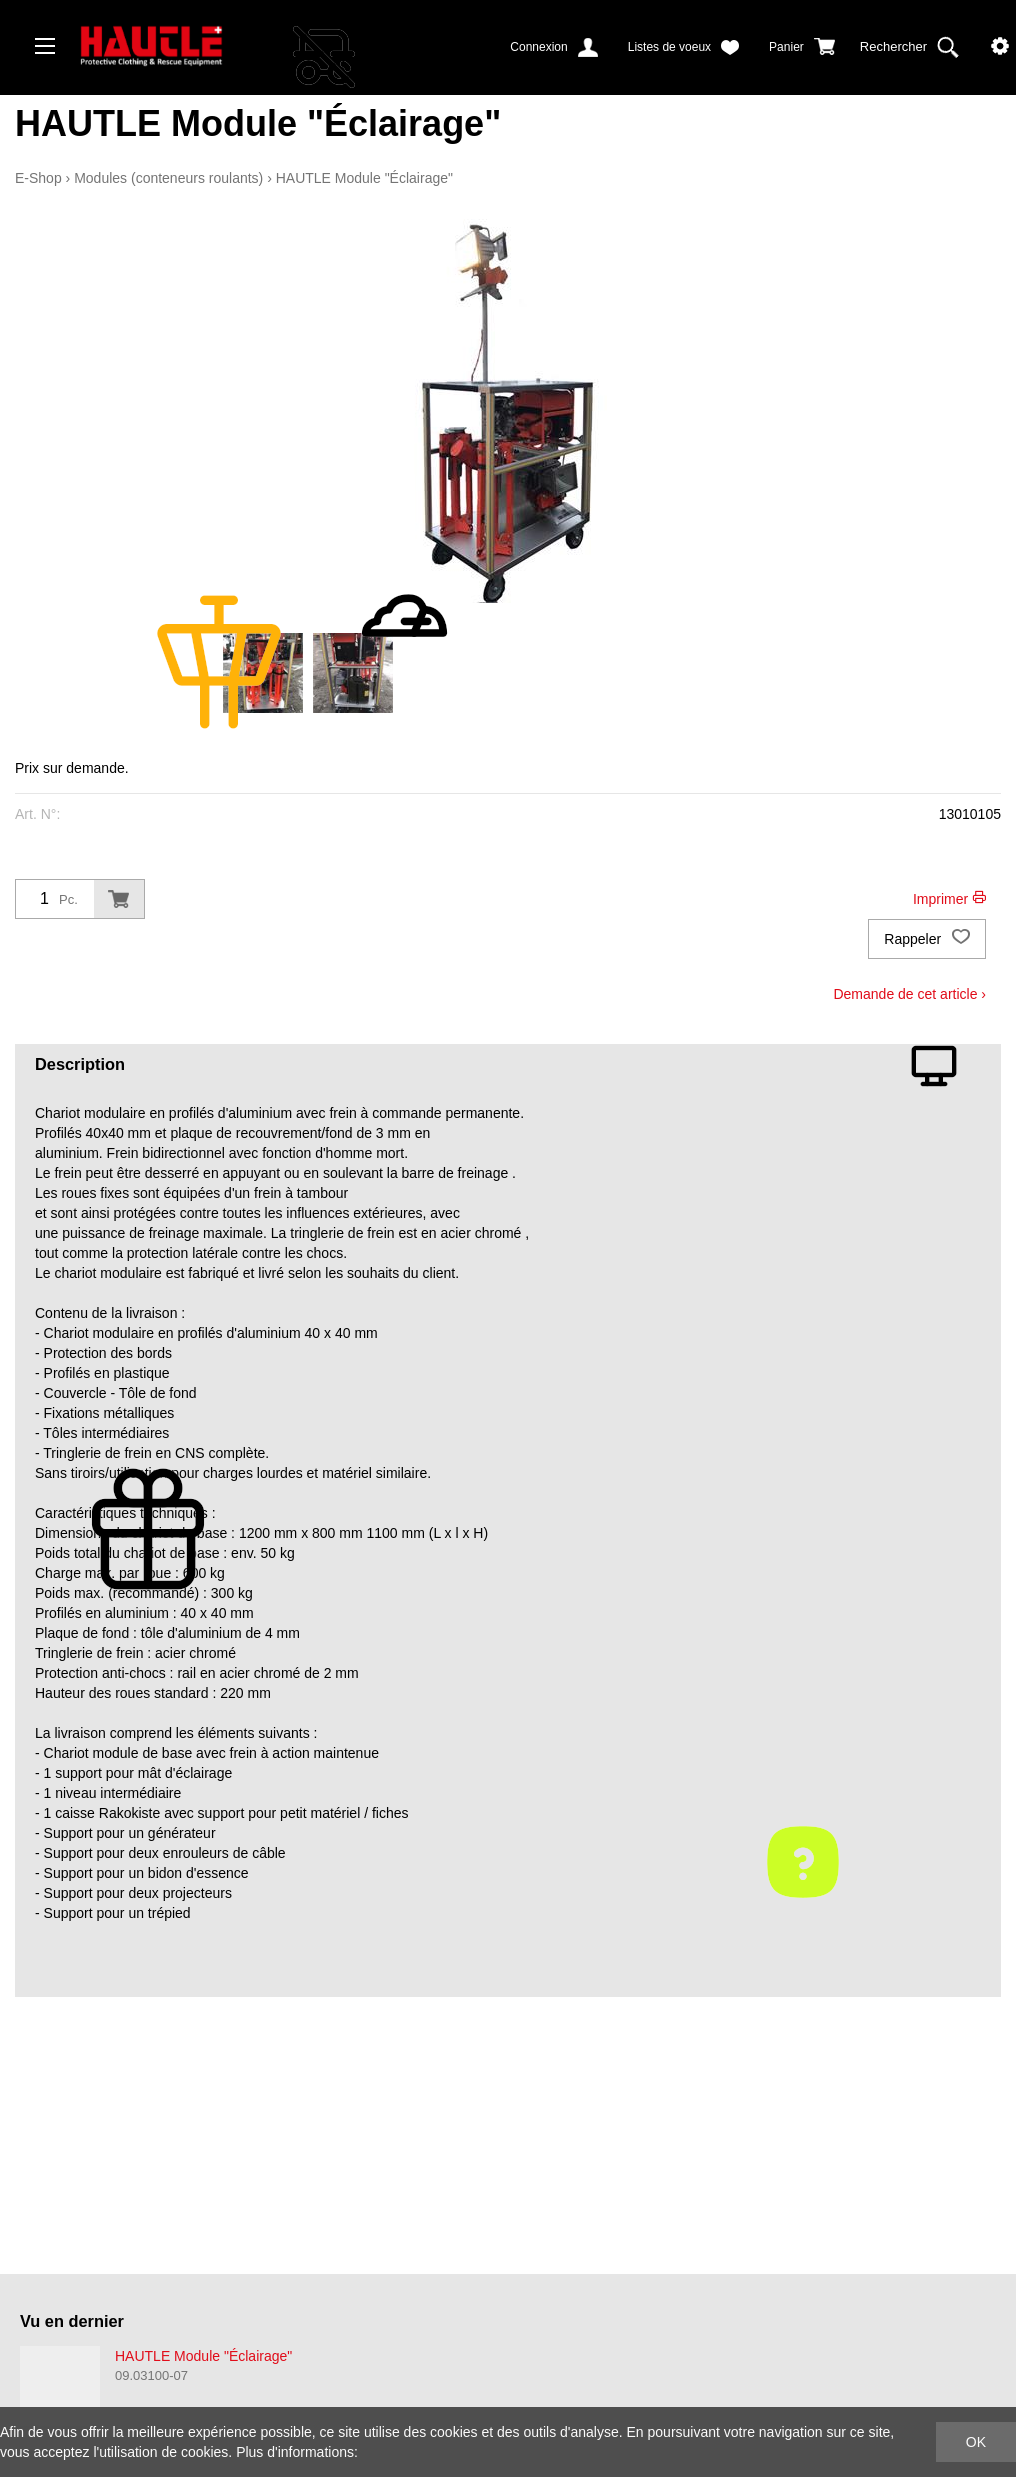 This screenshot has width=1016, height=2477. I want to click on switch to desktop view, so click(934, 1066).